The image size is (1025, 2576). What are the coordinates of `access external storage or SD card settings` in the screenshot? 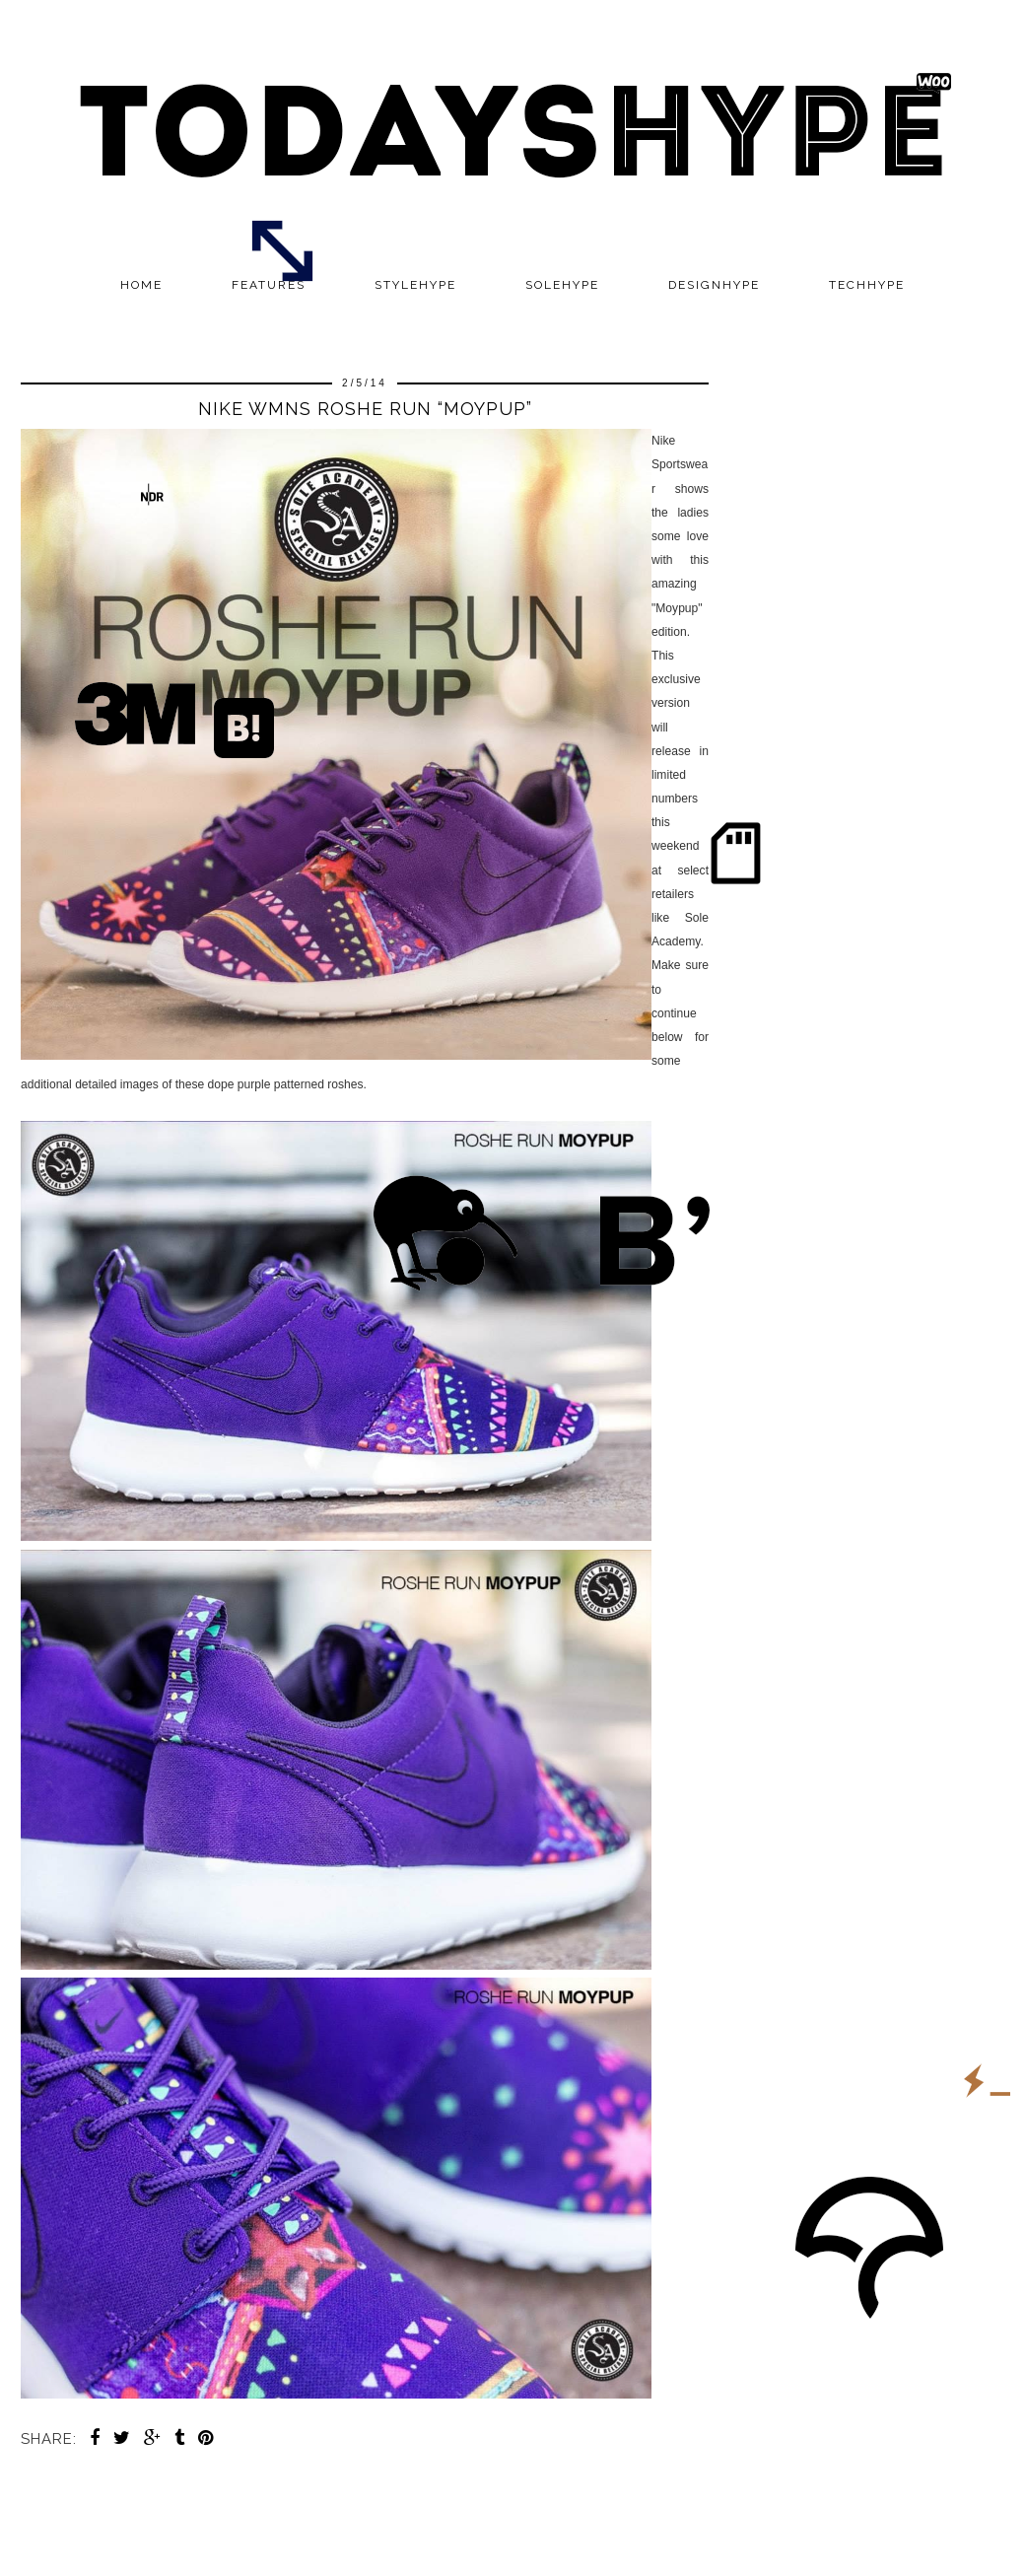 It's located at (735, 853).